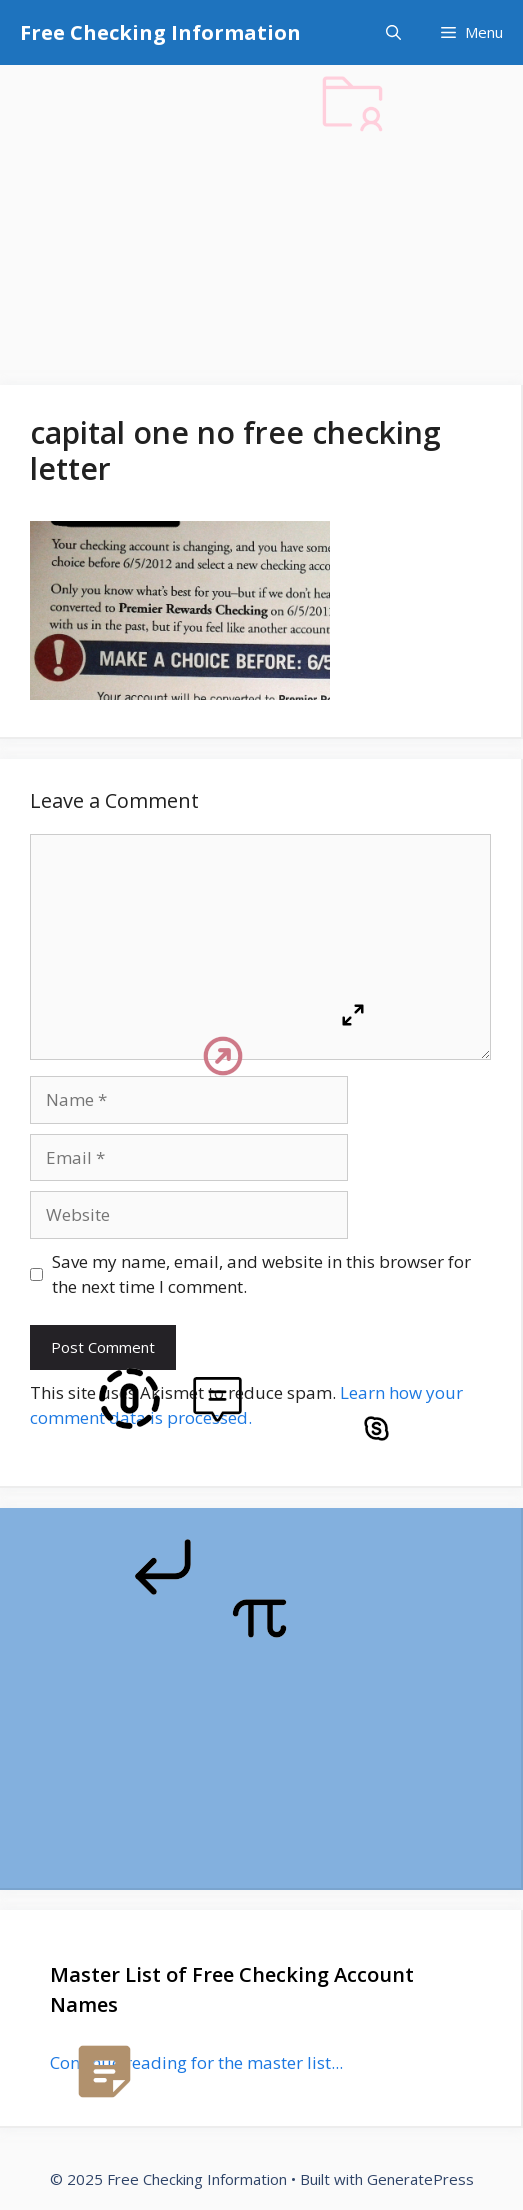 Image resolution: width=523 pixels, height=2210 pixels. Describe the element at coordinates (352, 101) in the screenshot. I see `access user-specific files` at that location.